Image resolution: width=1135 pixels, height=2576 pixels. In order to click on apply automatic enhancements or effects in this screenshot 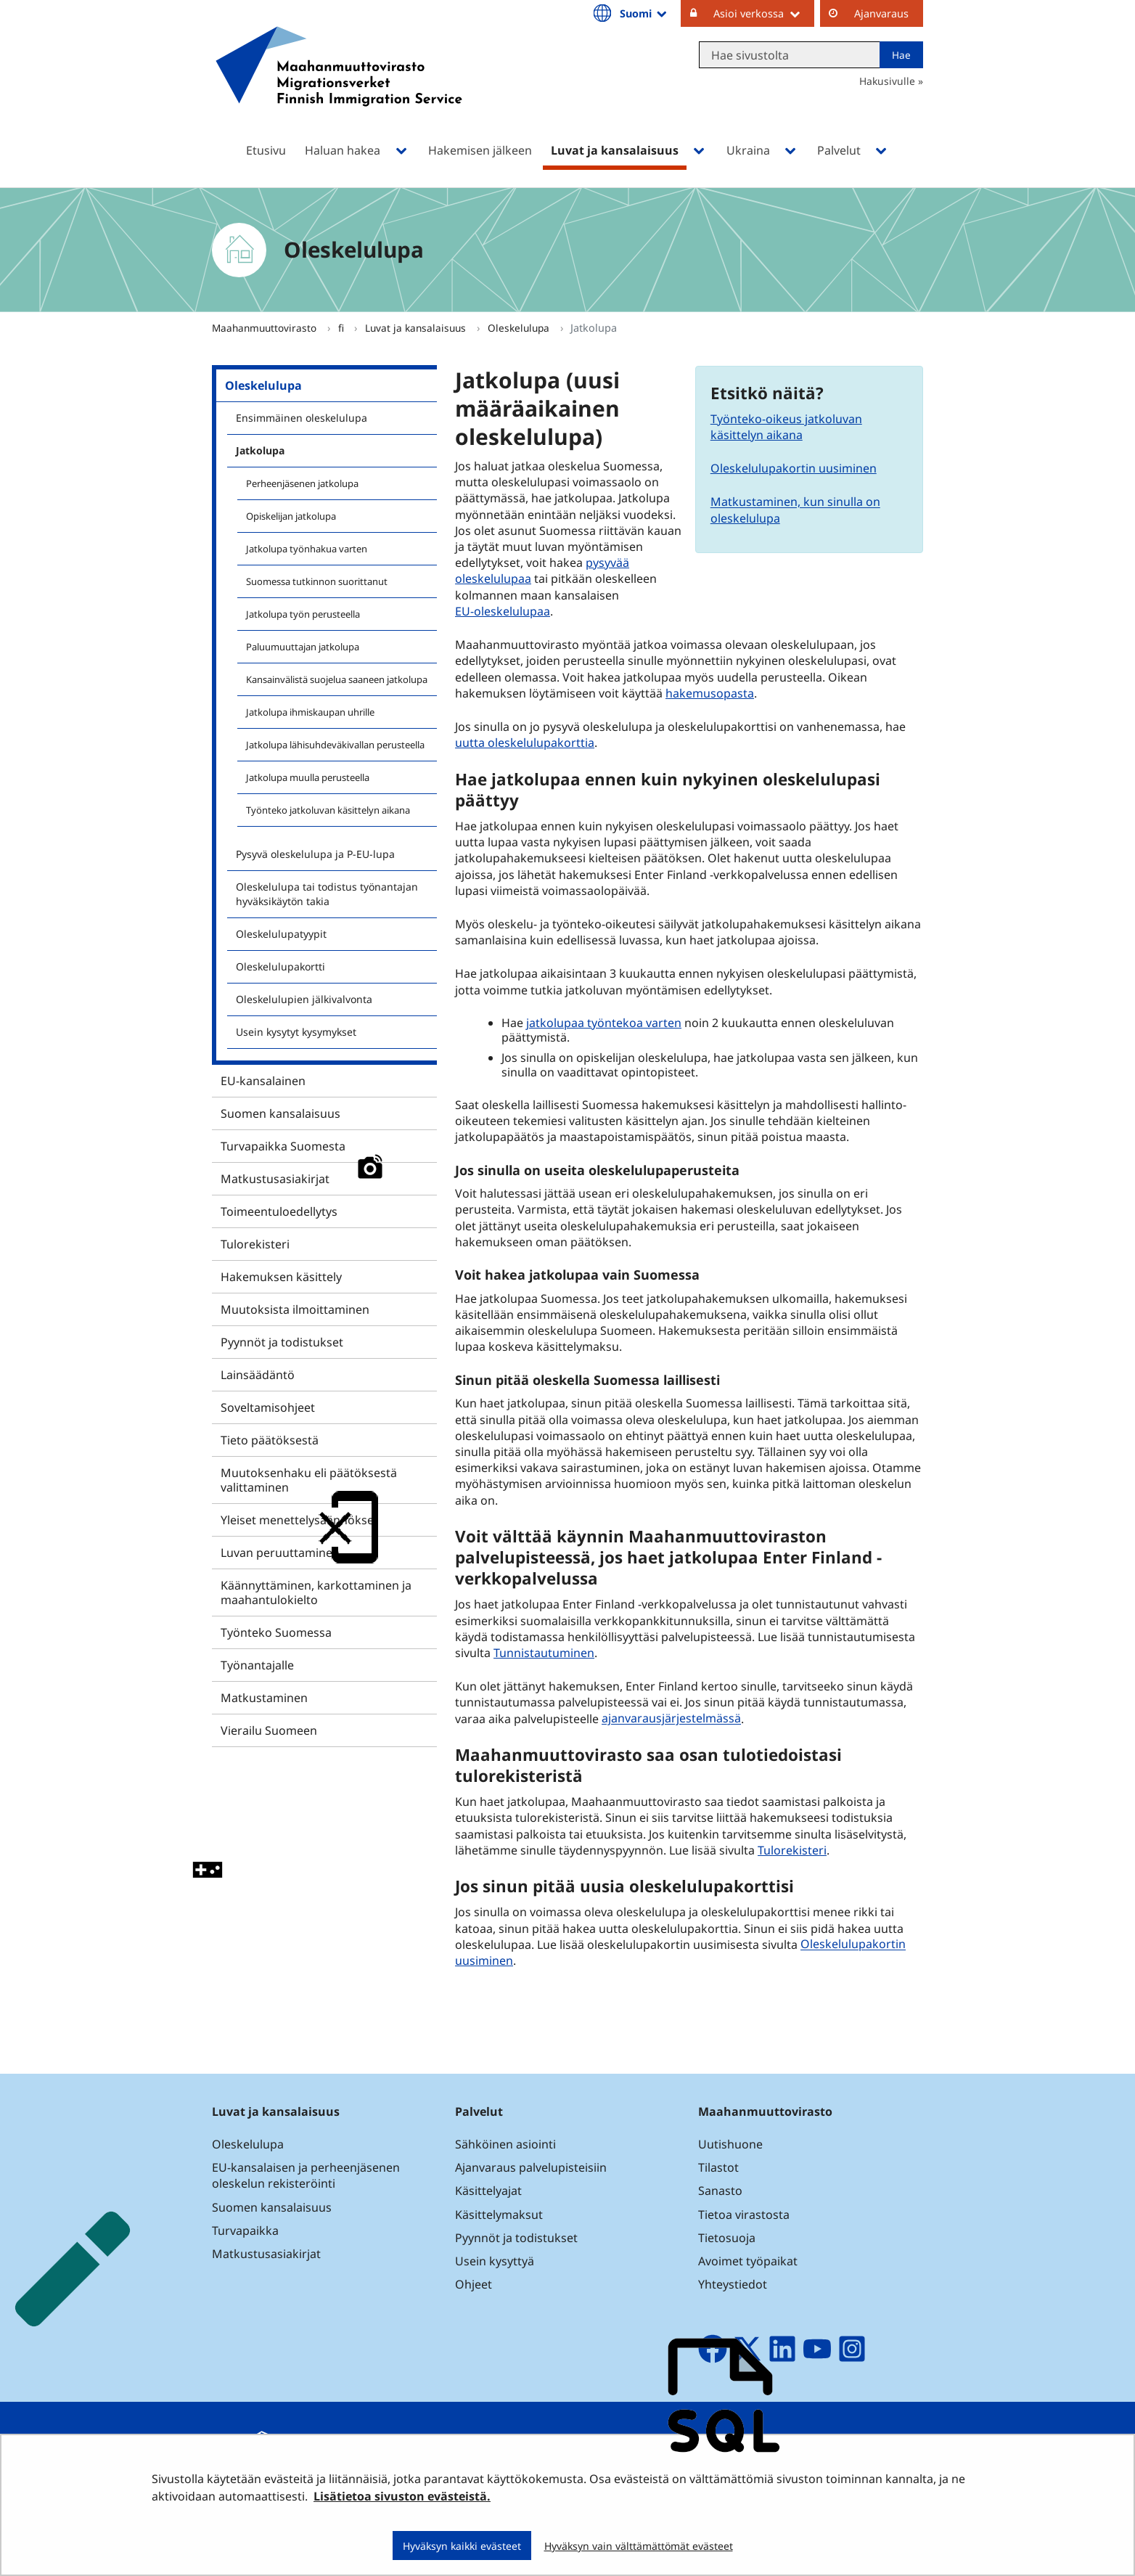, I will do `click(73, 2269)`.